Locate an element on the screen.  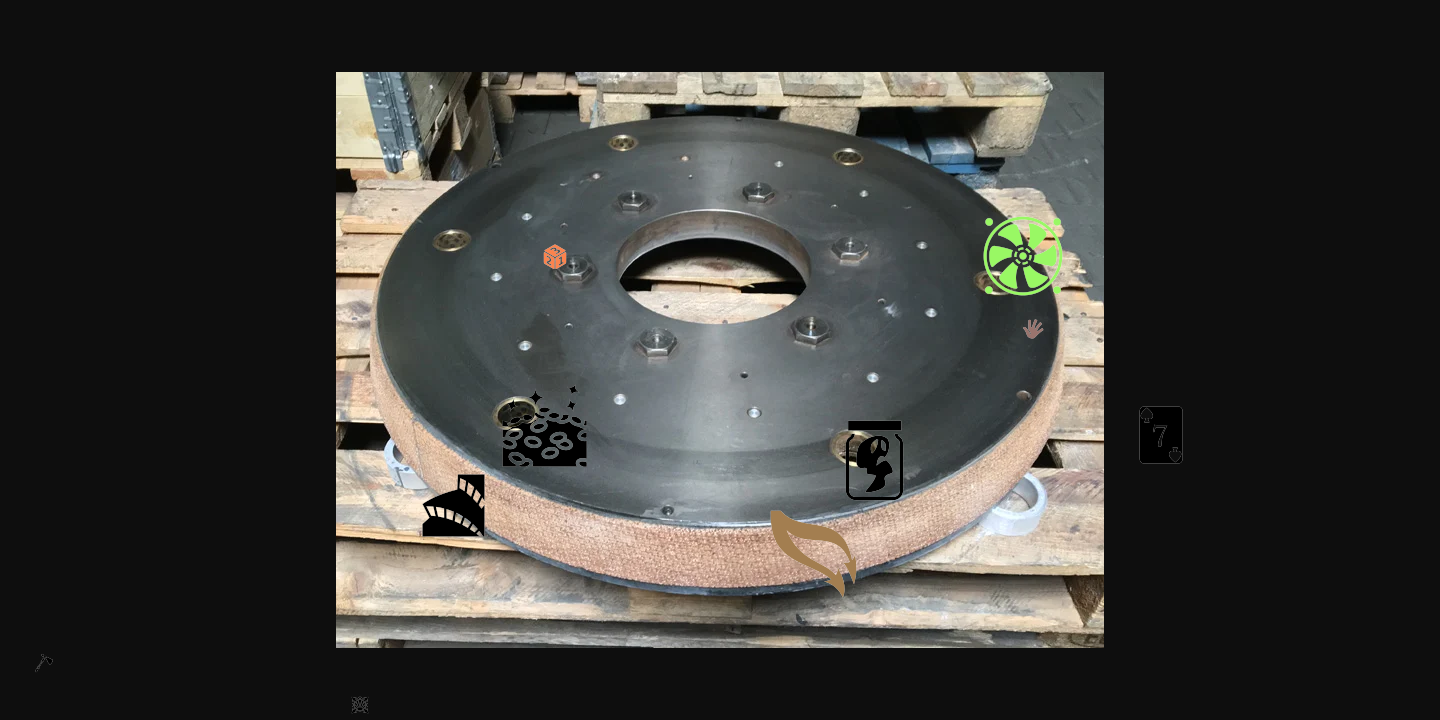
collect or capture a shadow creature is located at coordinates (874, 460).